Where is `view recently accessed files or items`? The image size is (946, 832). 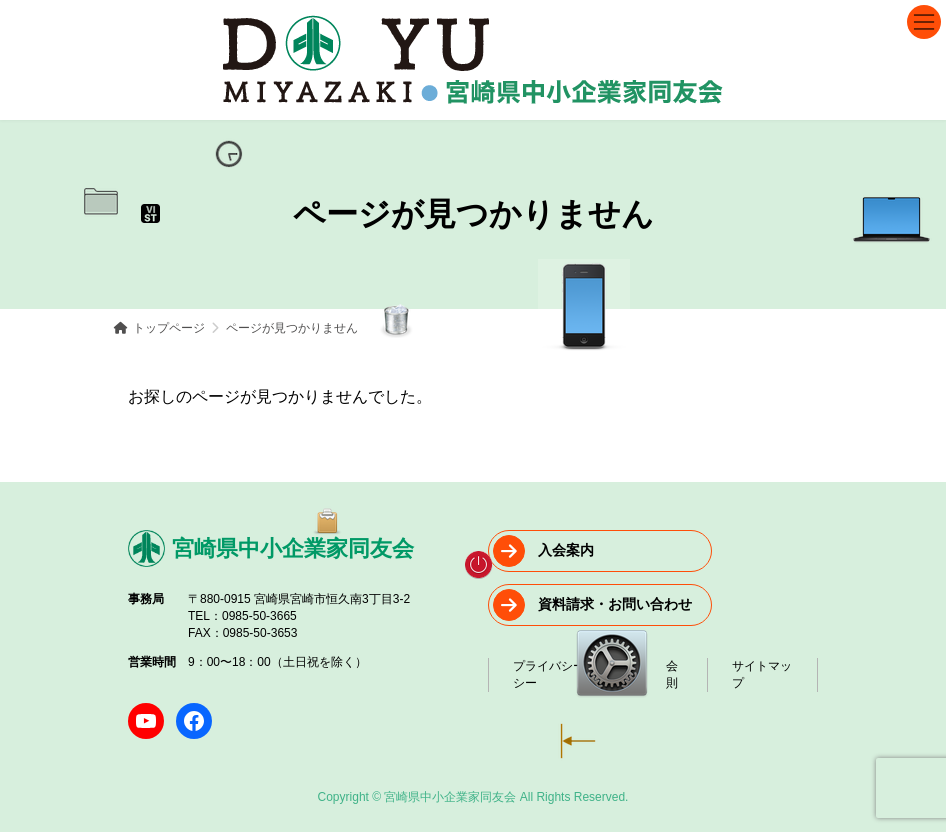 view recently accessed files or items is located at coordinates (228, 153).